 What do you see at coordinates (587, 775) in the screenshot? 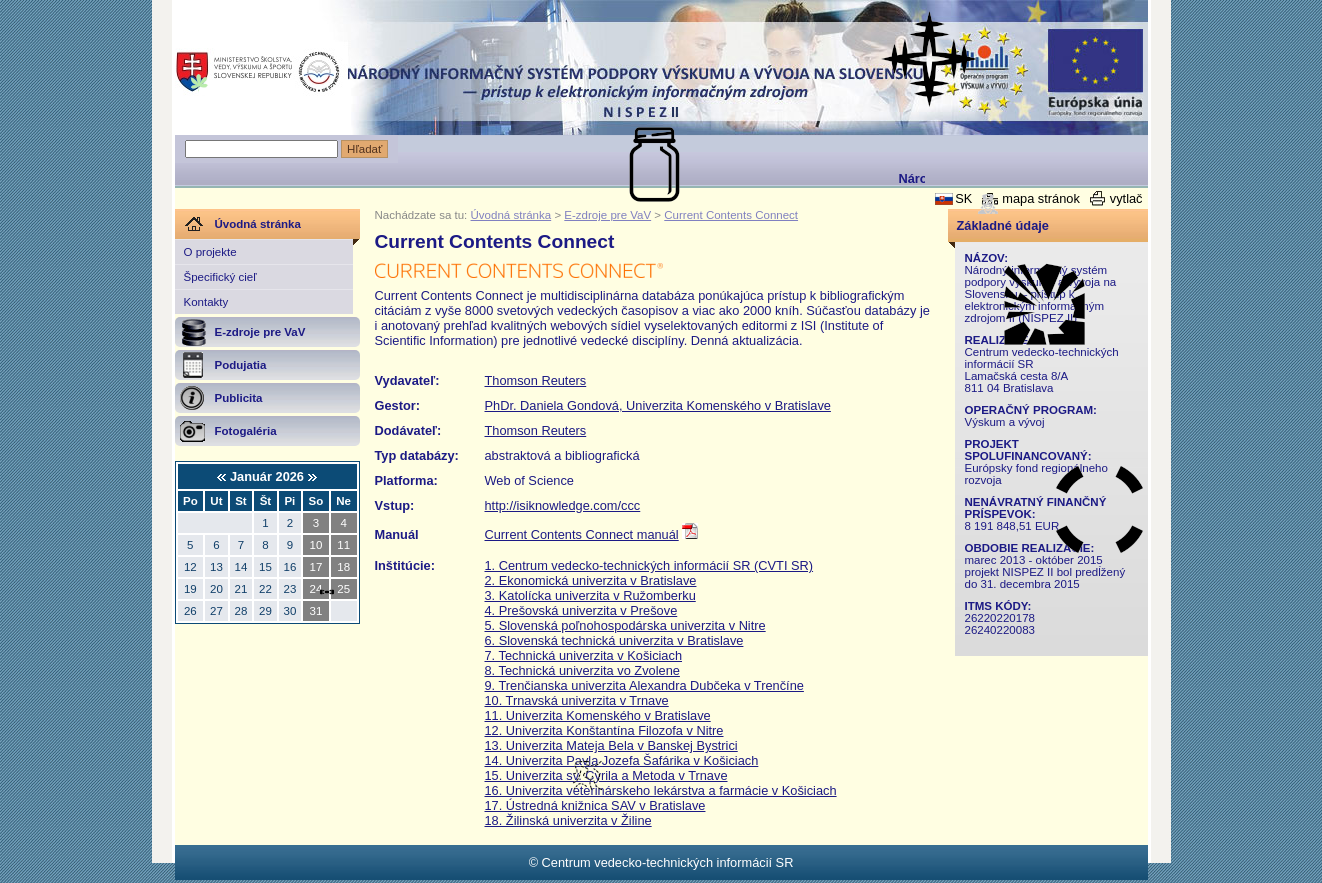
I see `indicates parasites or infection in a health/medical game` at bounding box center [587, 775].